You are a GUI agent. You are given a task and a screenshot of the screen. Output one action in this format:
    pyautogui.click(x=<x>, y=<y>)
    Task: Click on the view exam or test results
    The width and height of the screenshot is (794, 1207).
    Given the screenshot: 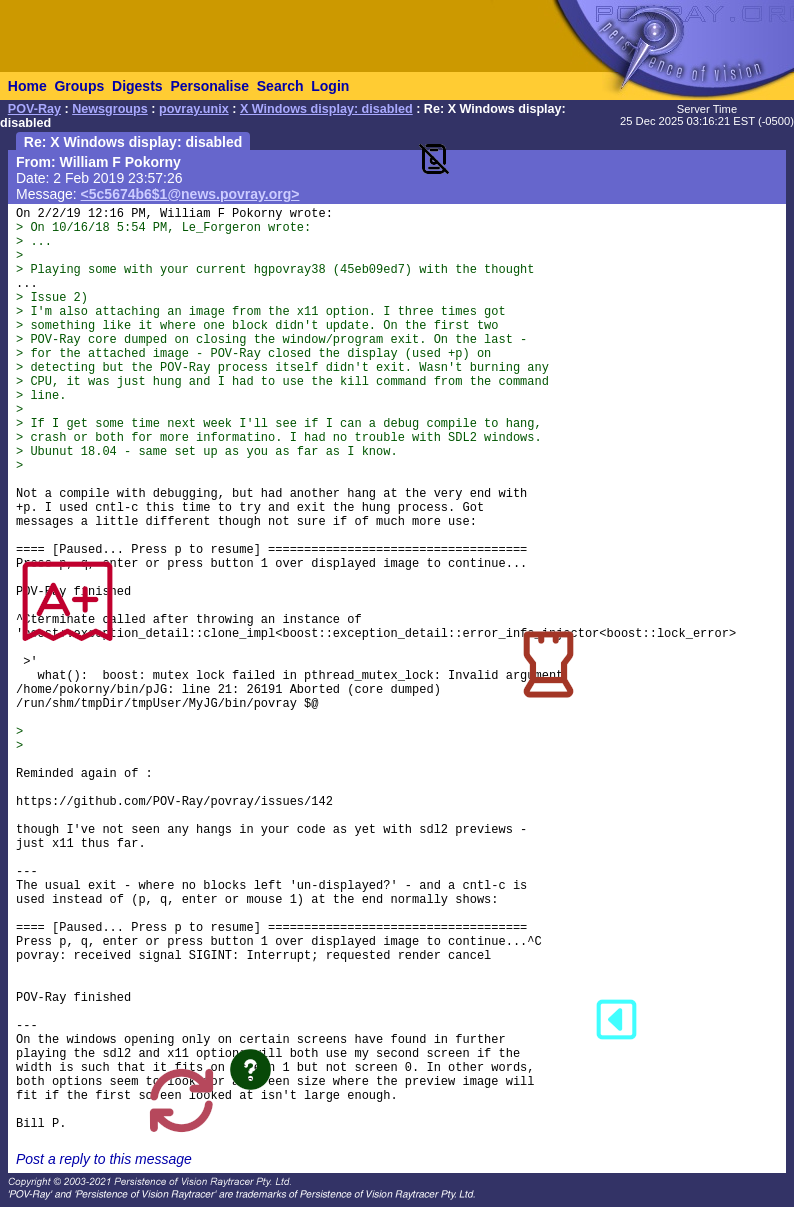 What is the action you would take?
    pyautogui.click(x=67, y=599)
    